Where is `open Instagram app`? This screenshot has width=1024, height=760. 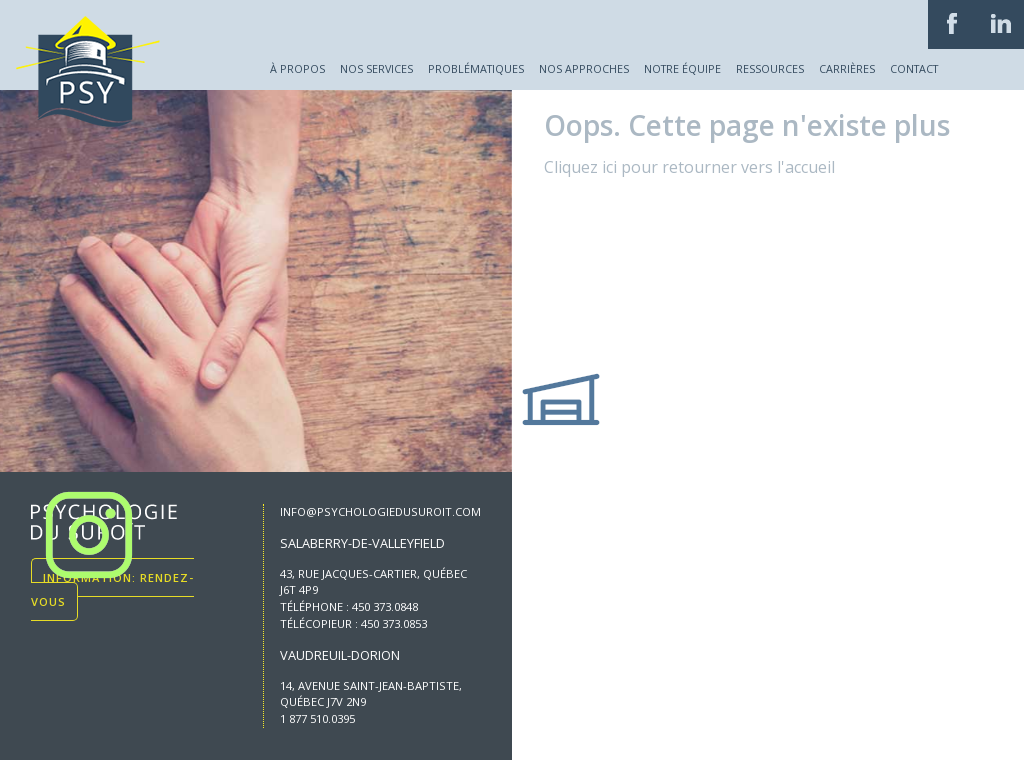
open Instagram app is located at coordinates (89, 535).